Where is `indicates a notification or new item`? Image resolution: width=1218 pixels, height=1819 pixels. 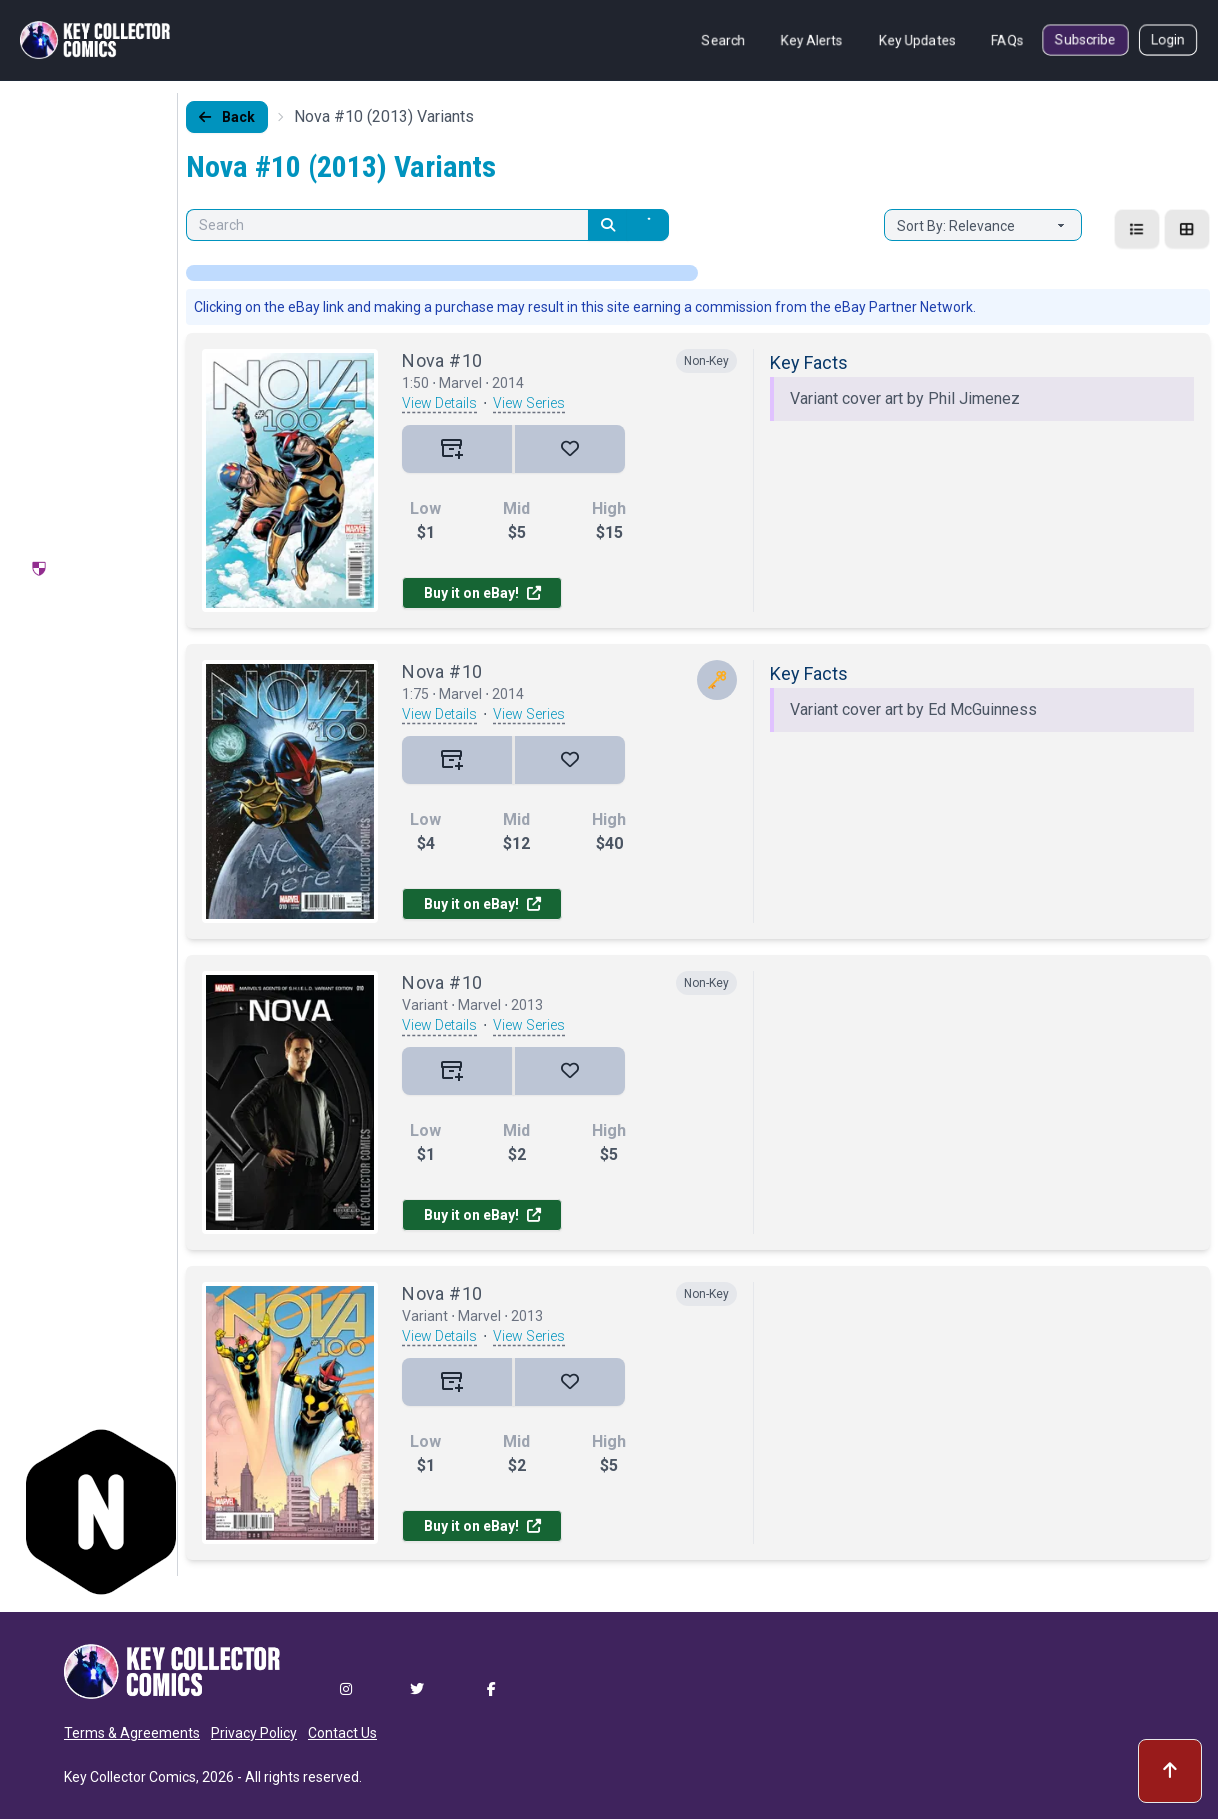 indicates a notification or new item is located at coordinates (101, 1512).